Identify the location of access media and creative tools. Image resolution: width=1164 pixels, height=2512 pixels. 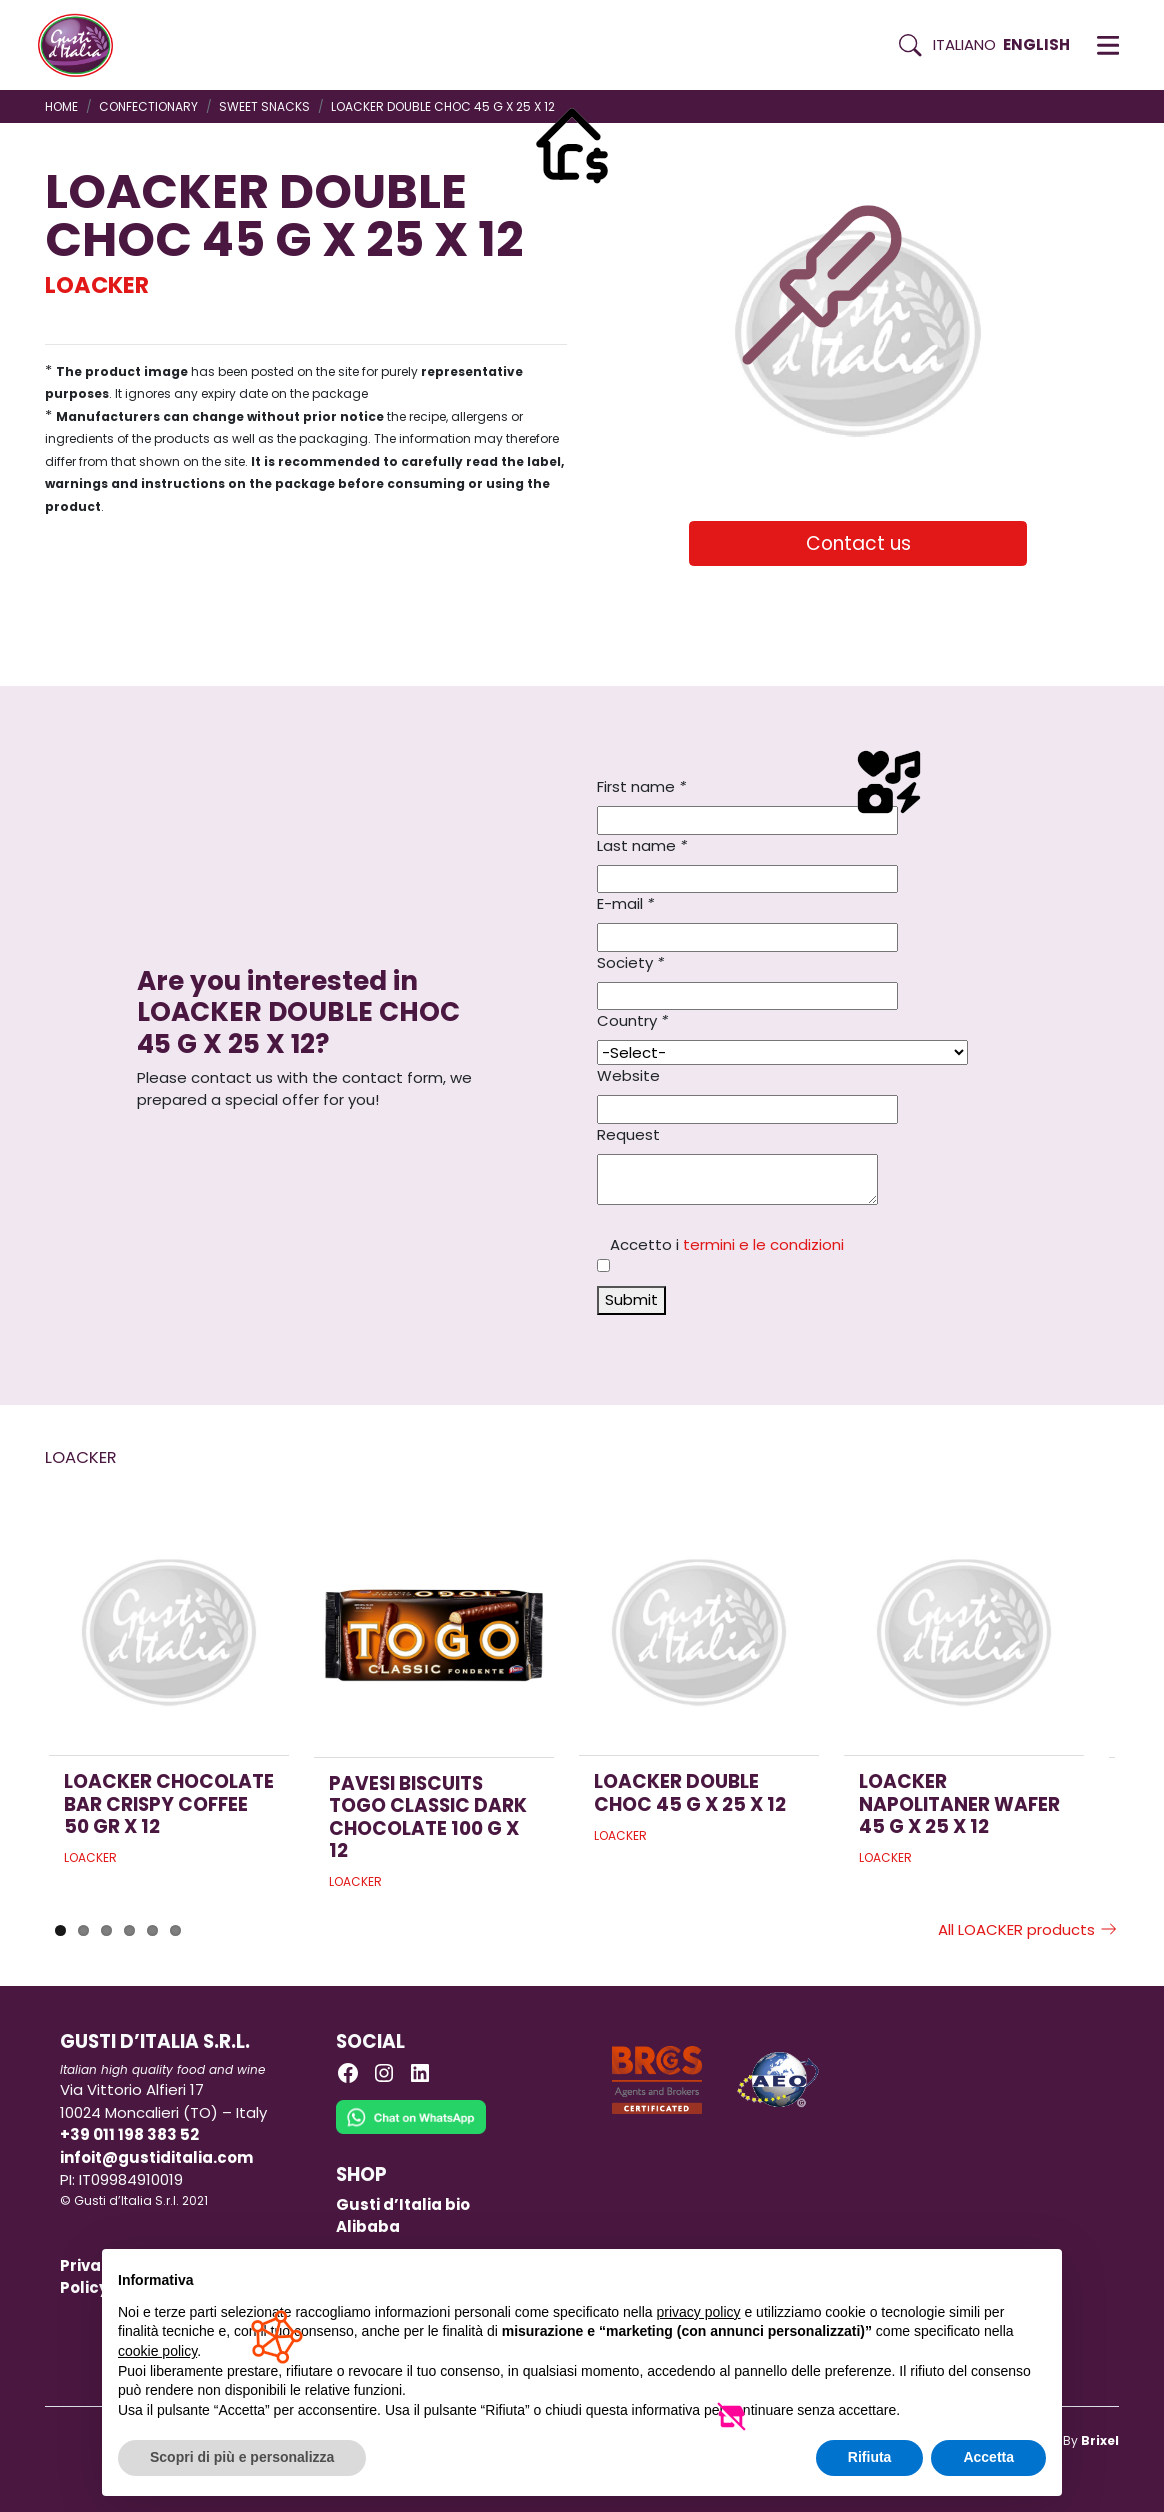
(889, 782).